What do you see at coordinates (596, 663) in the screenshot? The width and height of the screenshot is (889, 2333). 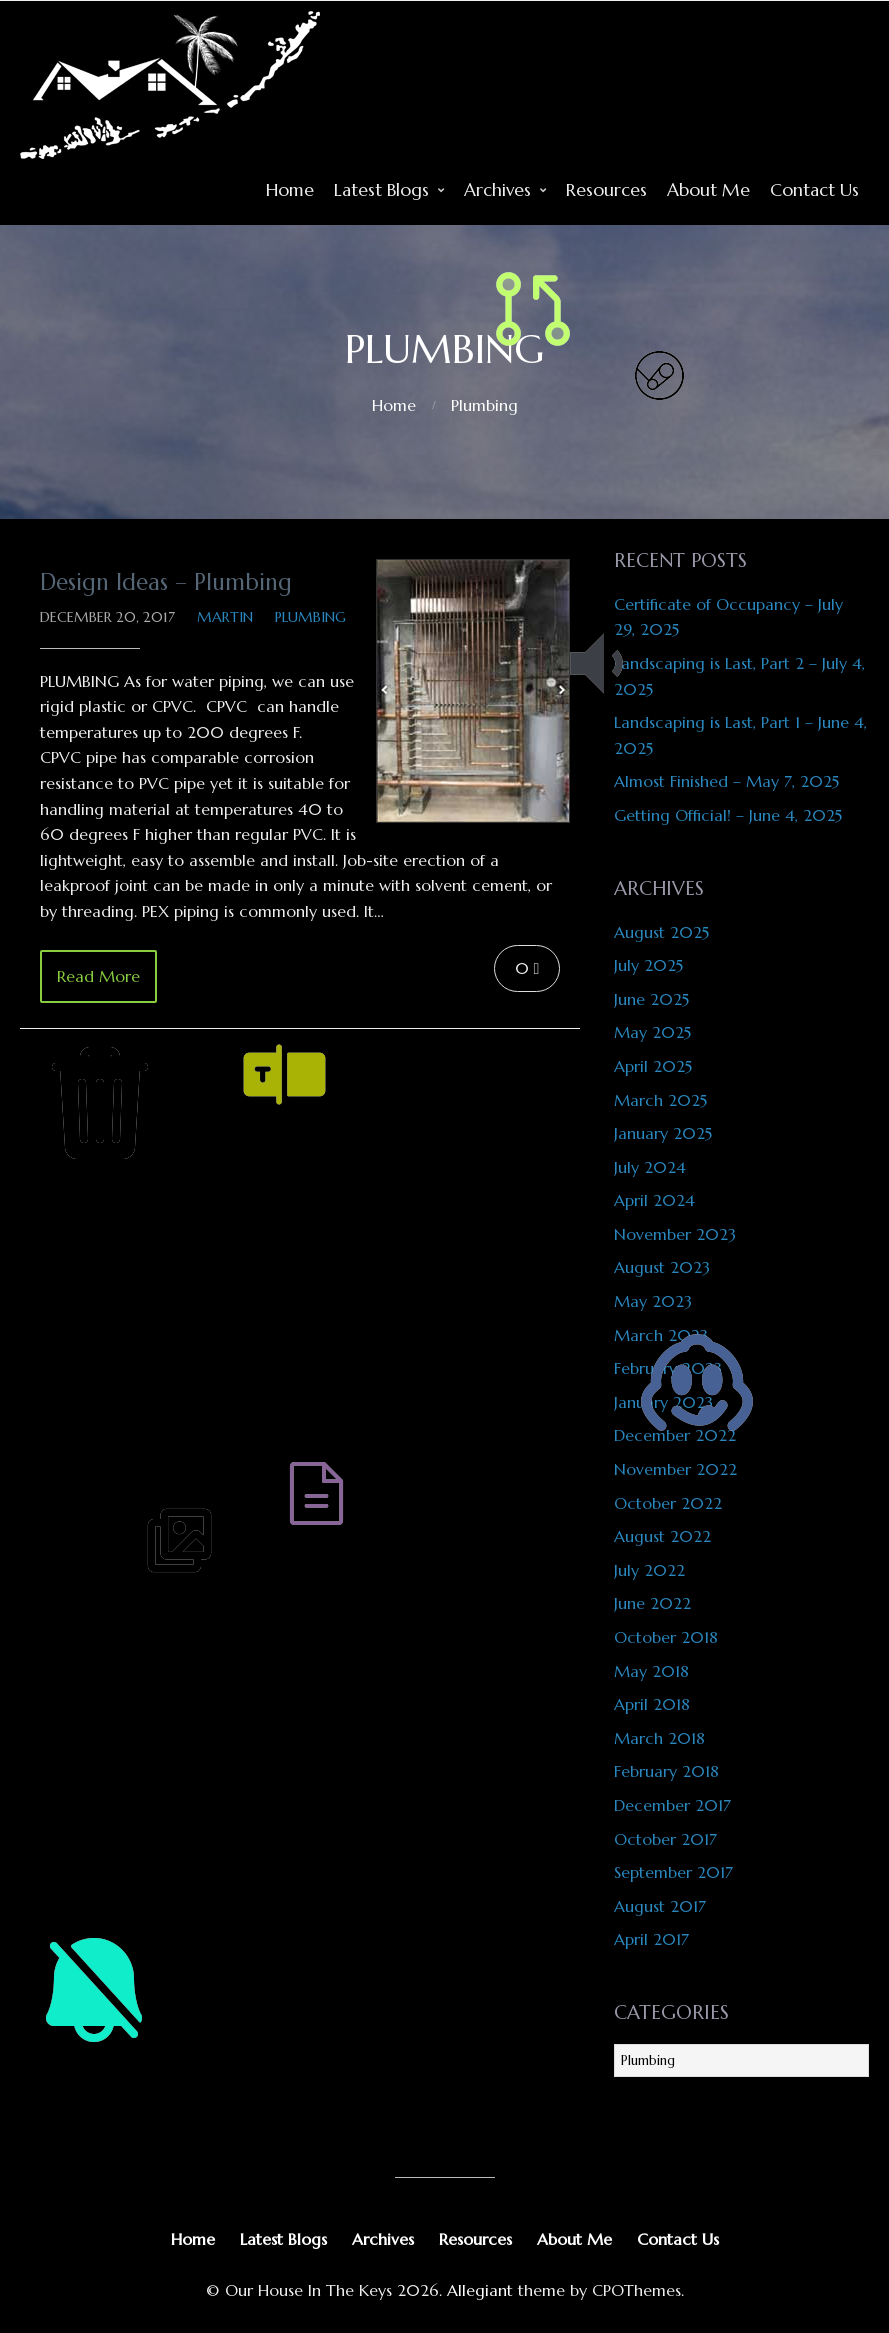 I see `decrease audio volume` at bounding box center [596, 663].